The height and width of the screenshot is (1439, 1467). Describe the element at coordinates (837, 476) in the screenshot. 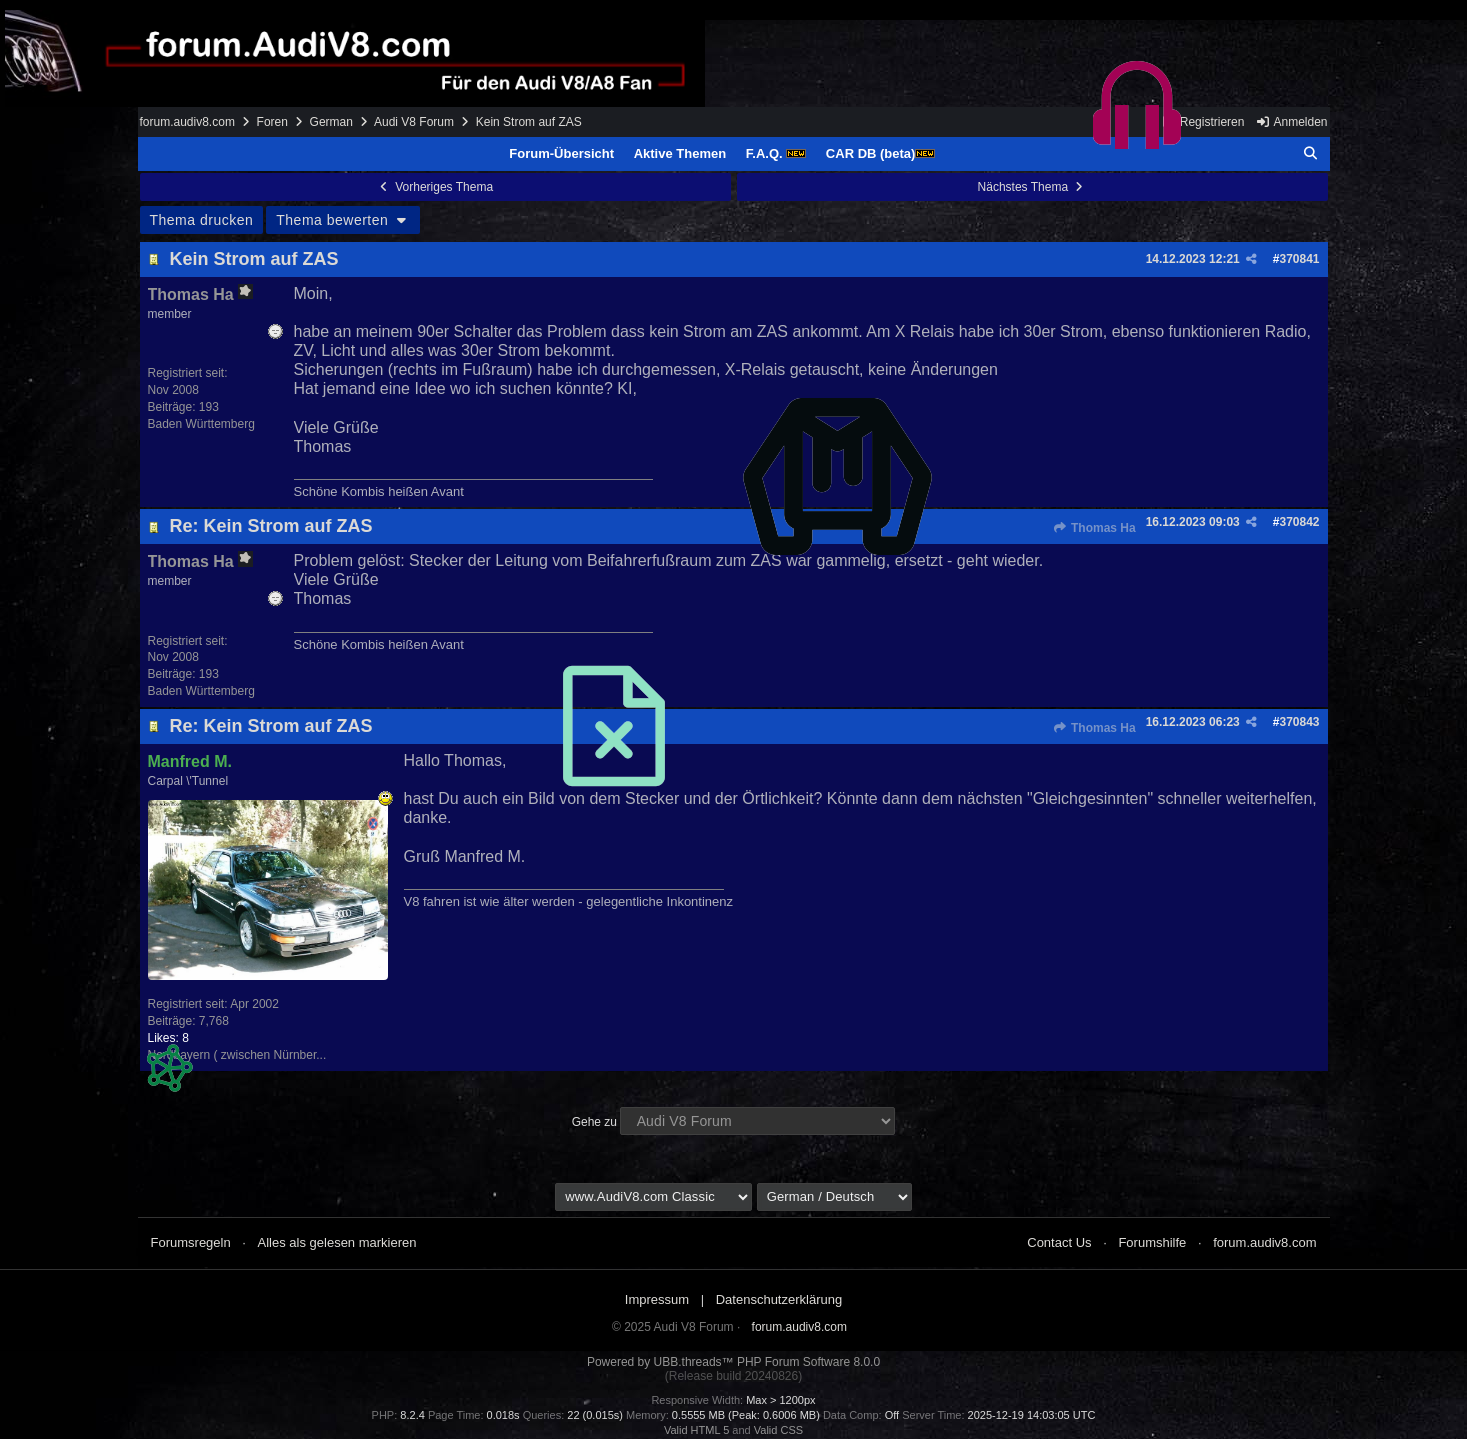

I see `browse clothing or apparel items` at that location.